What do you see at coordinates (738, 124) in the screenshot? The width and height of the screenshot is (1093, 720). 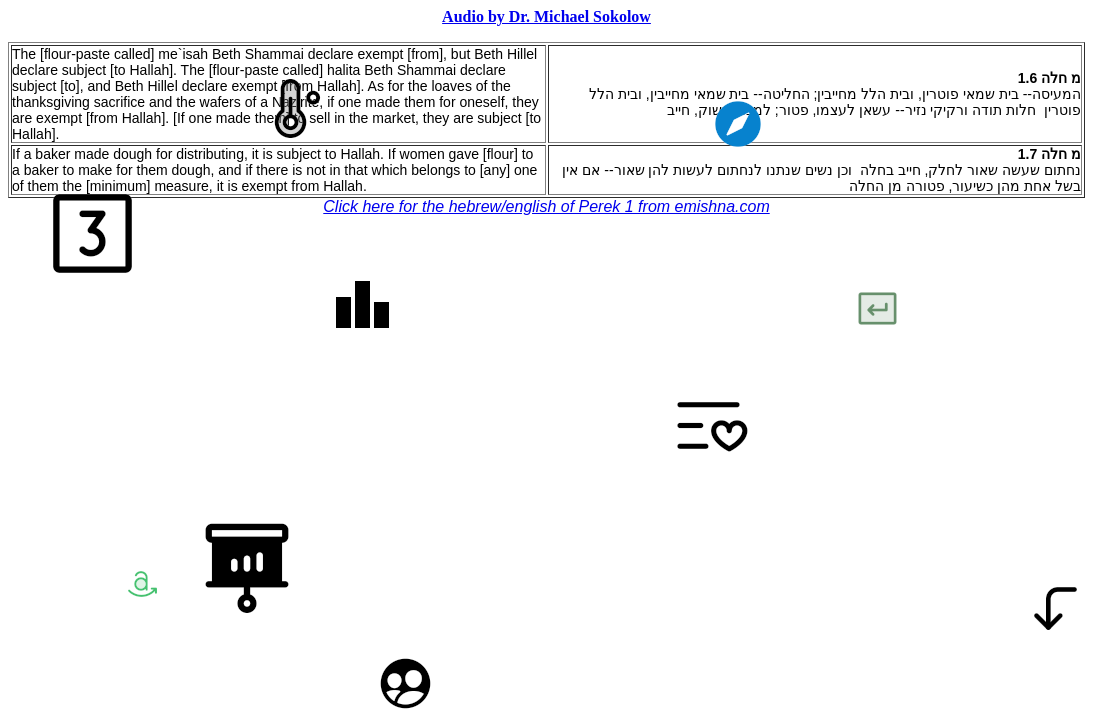 I see `navigate or explore directions` at bounding box center [738, 124].